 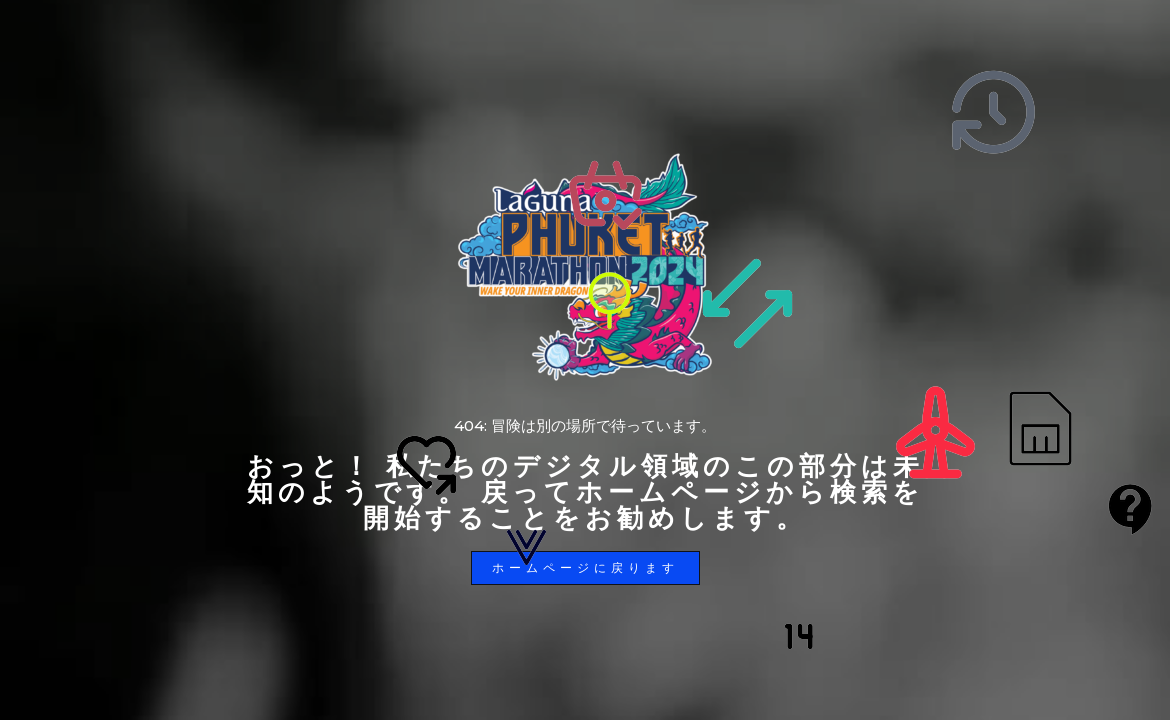 I want to click on view activity history, so click(x=993, y=112).